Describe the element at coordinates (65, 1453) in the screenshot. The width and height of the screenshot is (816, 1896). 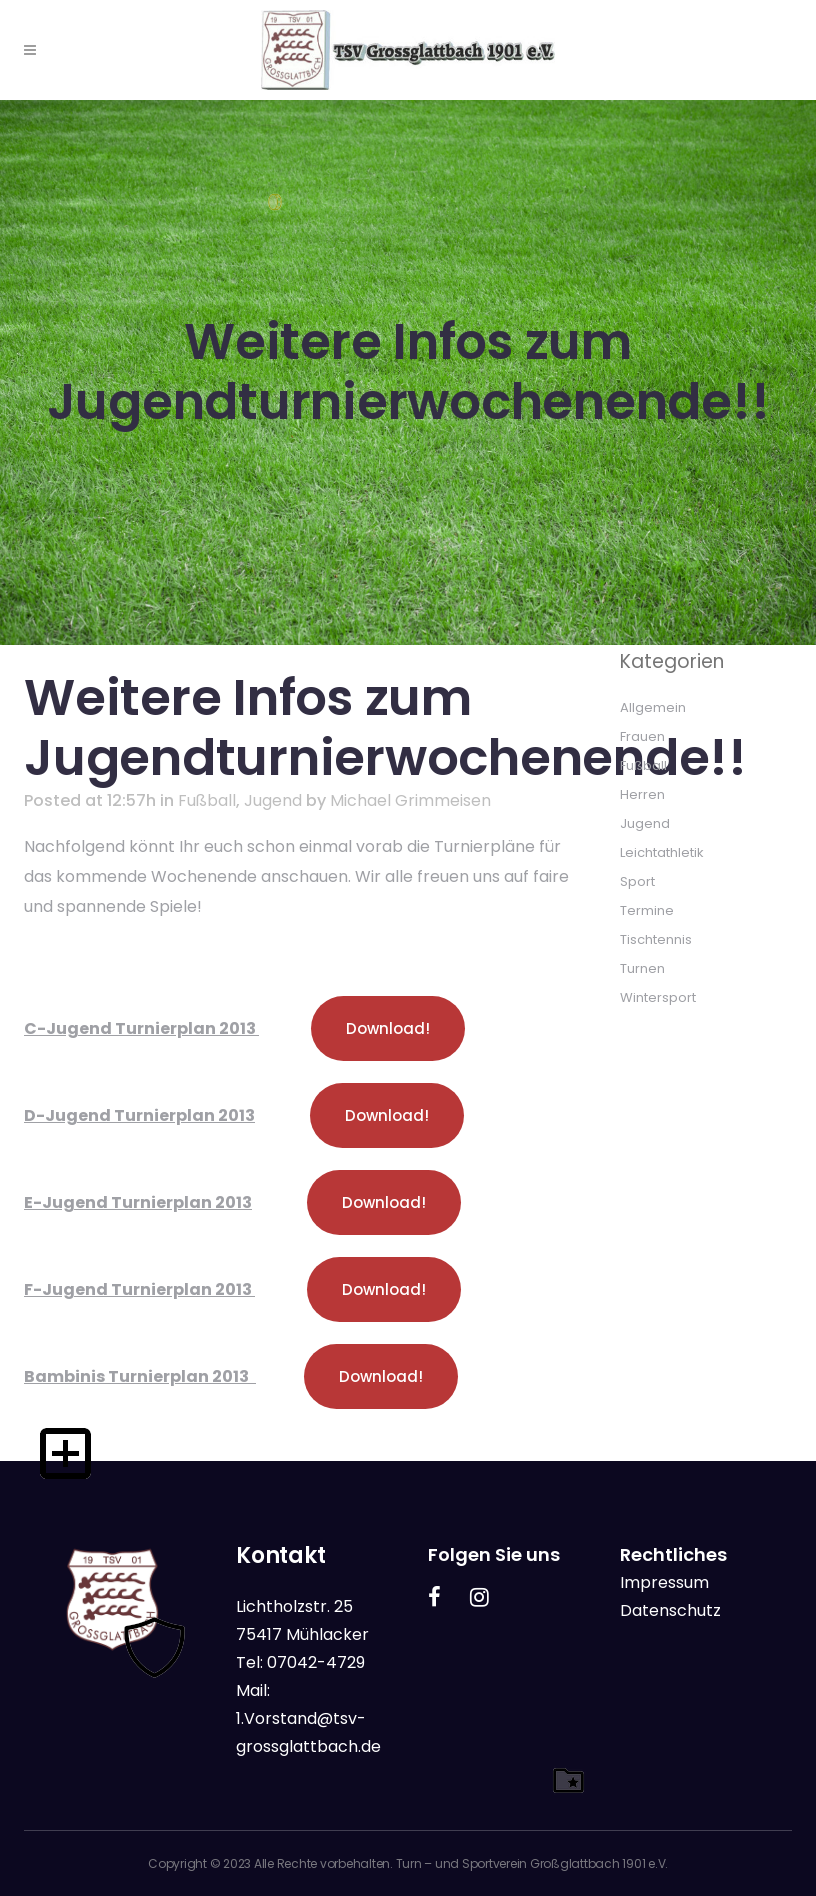
I see `add a new item or entry` at that location.